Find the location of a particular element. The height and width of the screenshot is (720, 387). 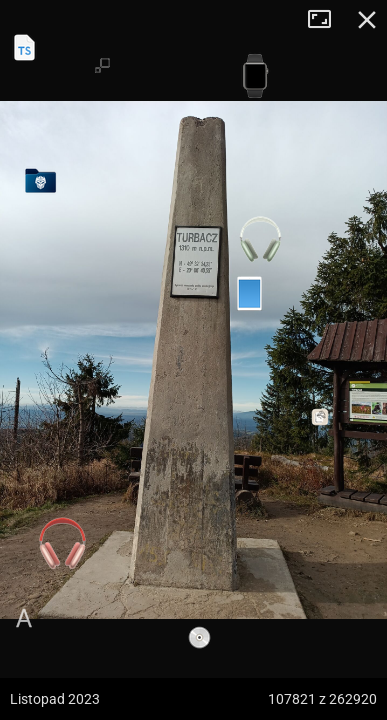

access connected or mounted external drives is located at coordinates (102, 65).